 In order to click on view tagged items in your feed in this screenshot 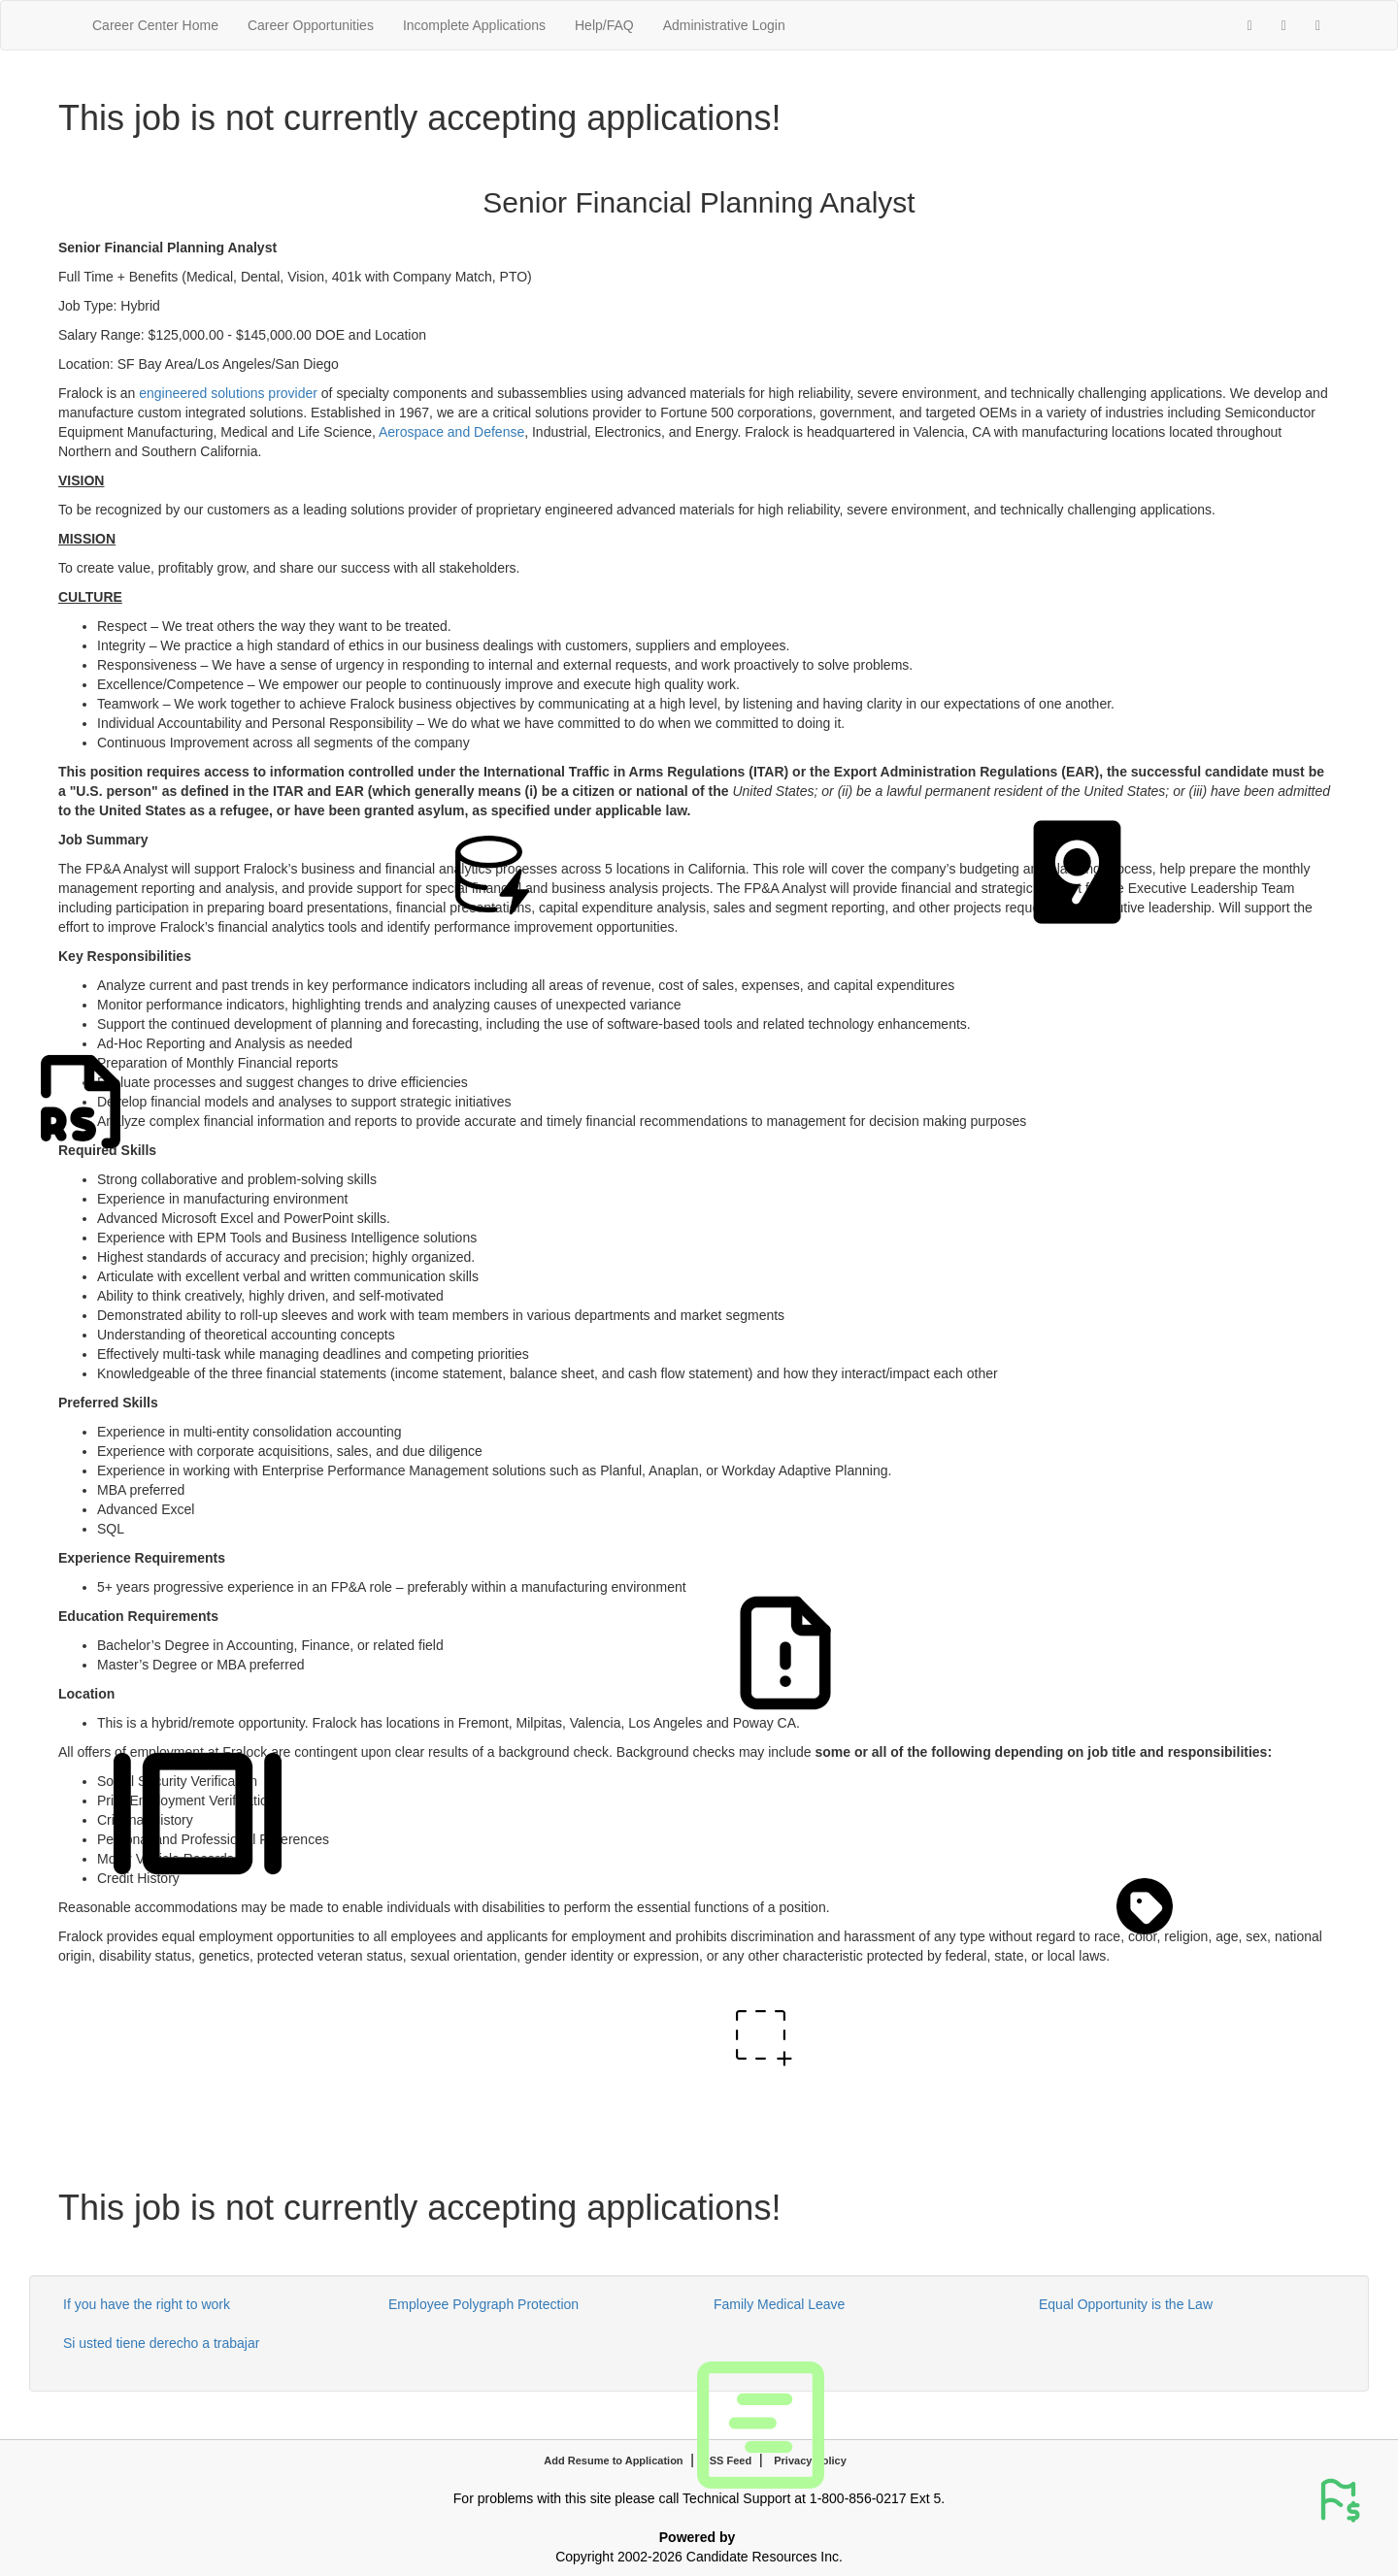, I will do `click(1145, 1906)`.